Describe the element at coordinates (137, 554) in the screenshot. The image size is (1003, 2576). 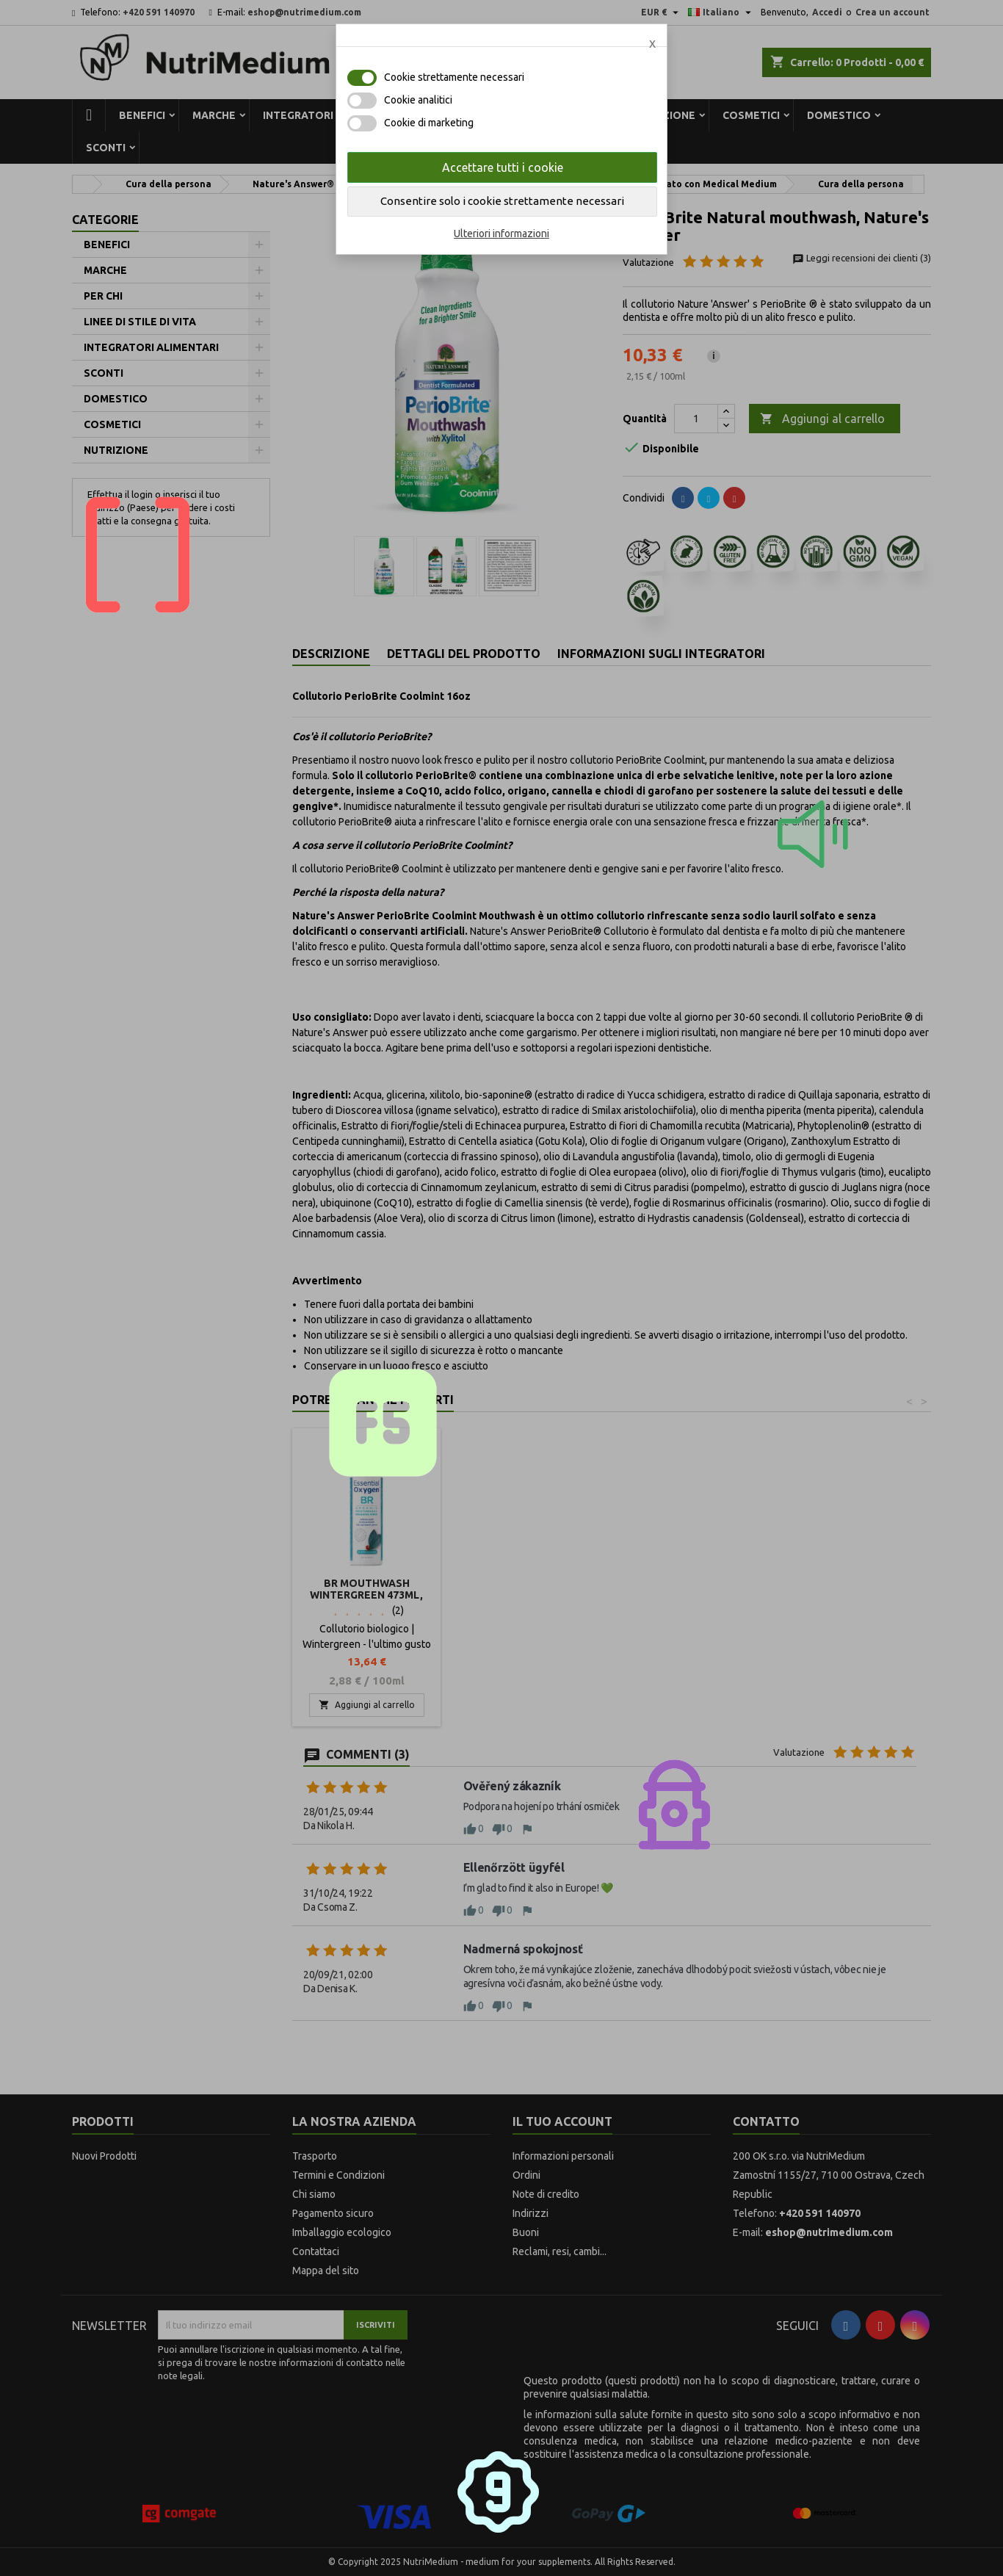
I see `insert or edit code brackets` at that location.